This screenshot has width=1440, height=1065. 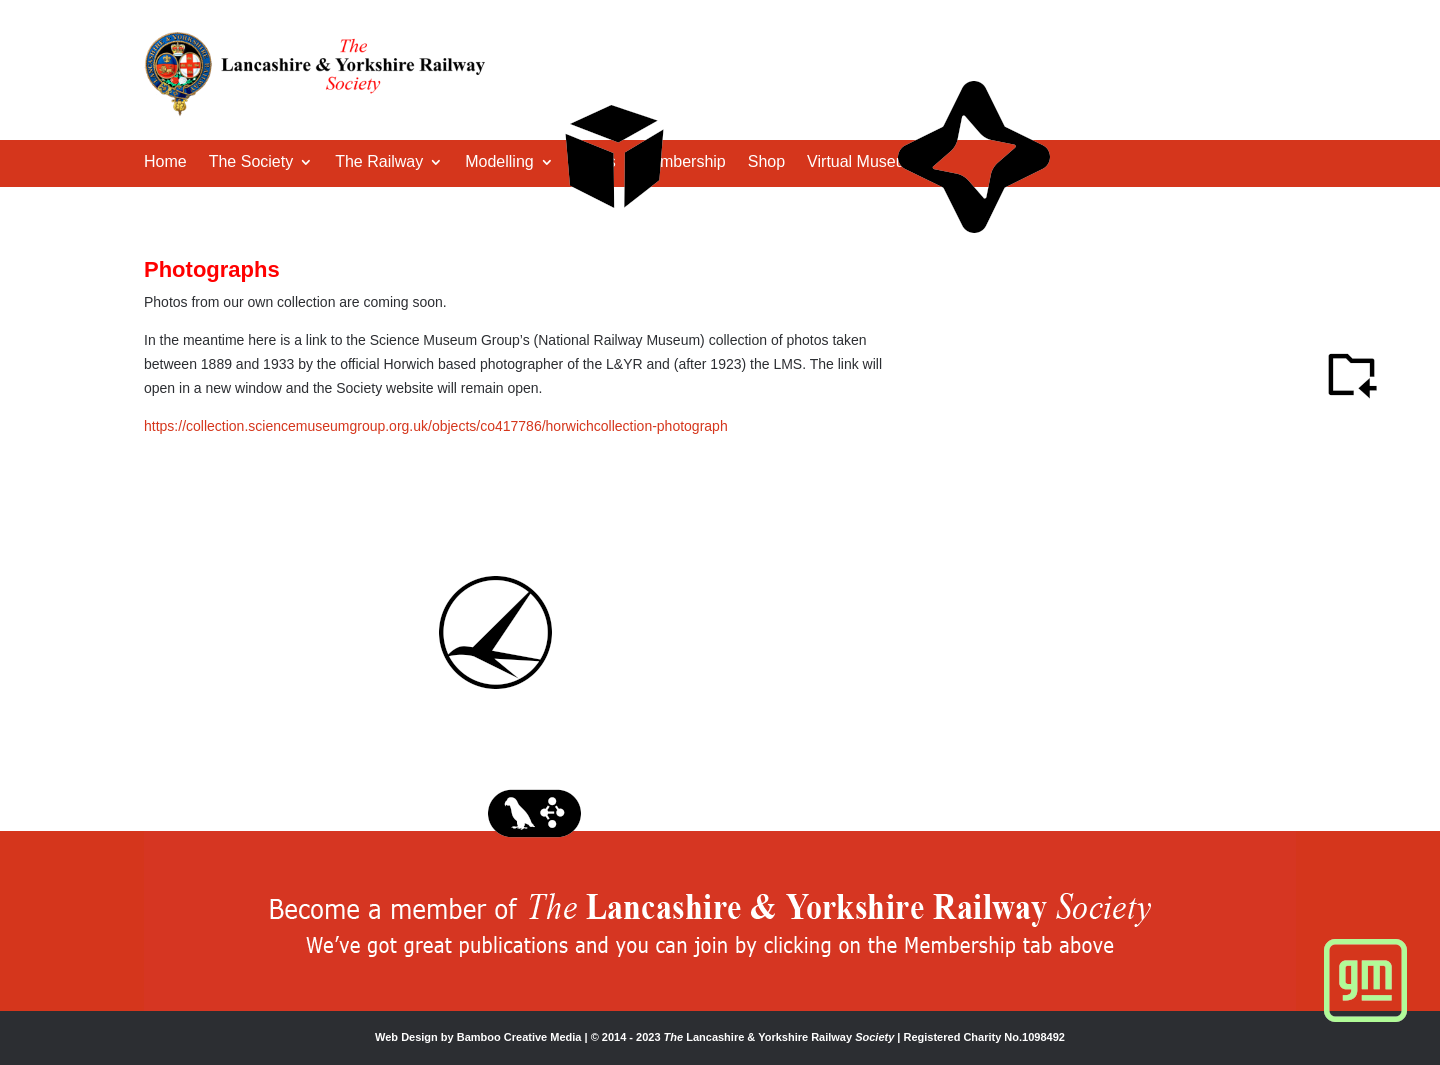 What do you see at coordinates (1365, 980) in the screenshot?
I see `general motors company logo` at bounding box center [1365, 980].